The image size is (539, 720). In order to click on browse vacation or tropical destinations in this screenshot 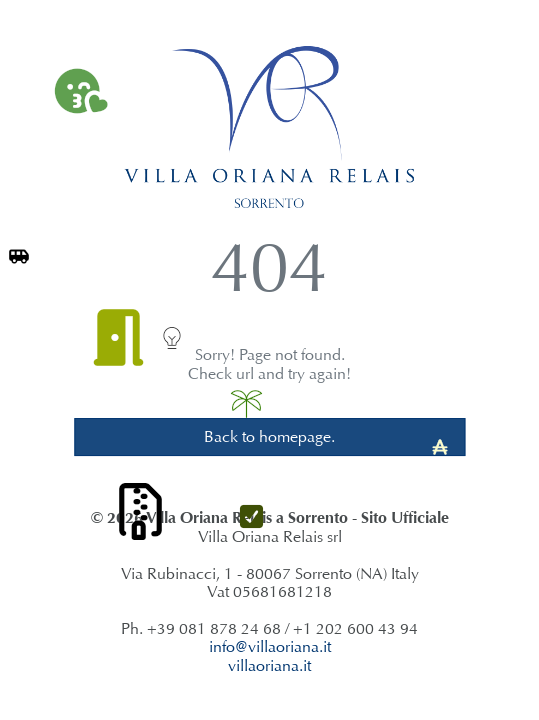, I will do `click(246, 403)`.